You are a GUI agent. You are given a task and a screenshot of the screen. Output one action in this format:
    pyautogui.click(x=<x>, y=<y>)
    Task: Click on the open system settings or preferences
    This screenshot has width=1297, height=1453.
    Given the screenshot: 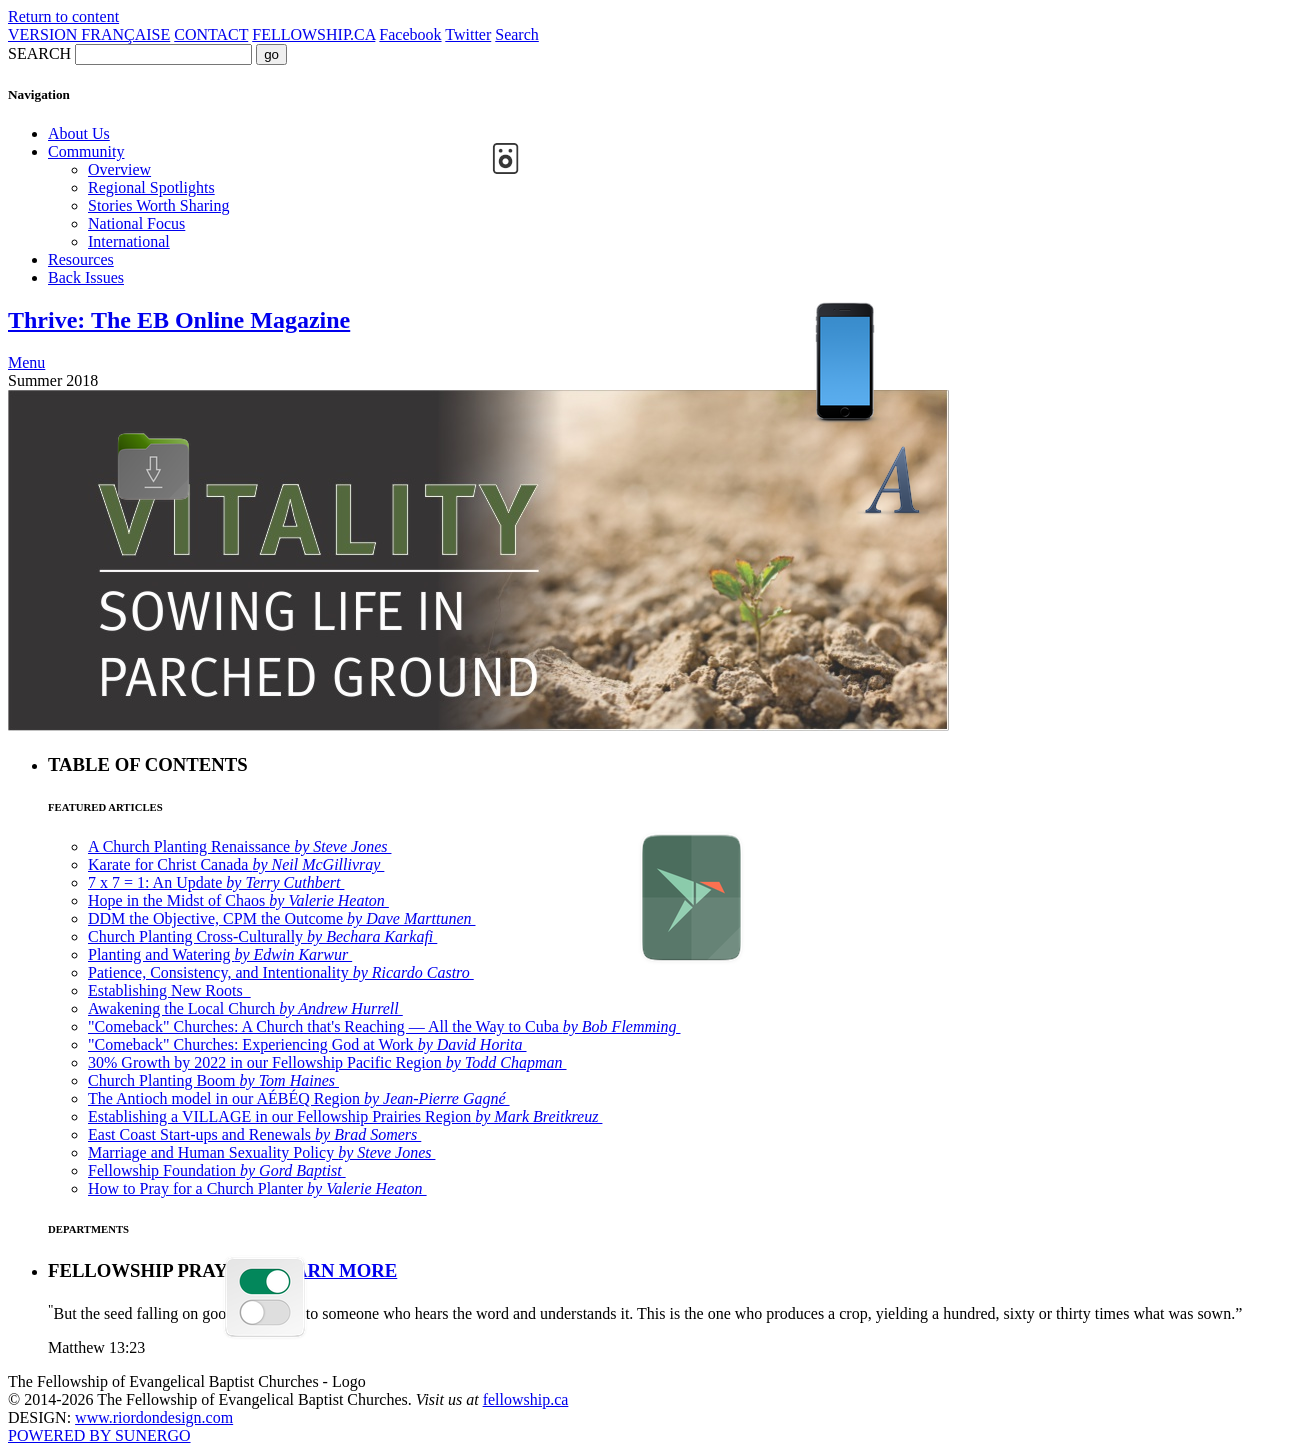 What is the action you would take?
    pyautogui.click(x=265, y=1297)
    